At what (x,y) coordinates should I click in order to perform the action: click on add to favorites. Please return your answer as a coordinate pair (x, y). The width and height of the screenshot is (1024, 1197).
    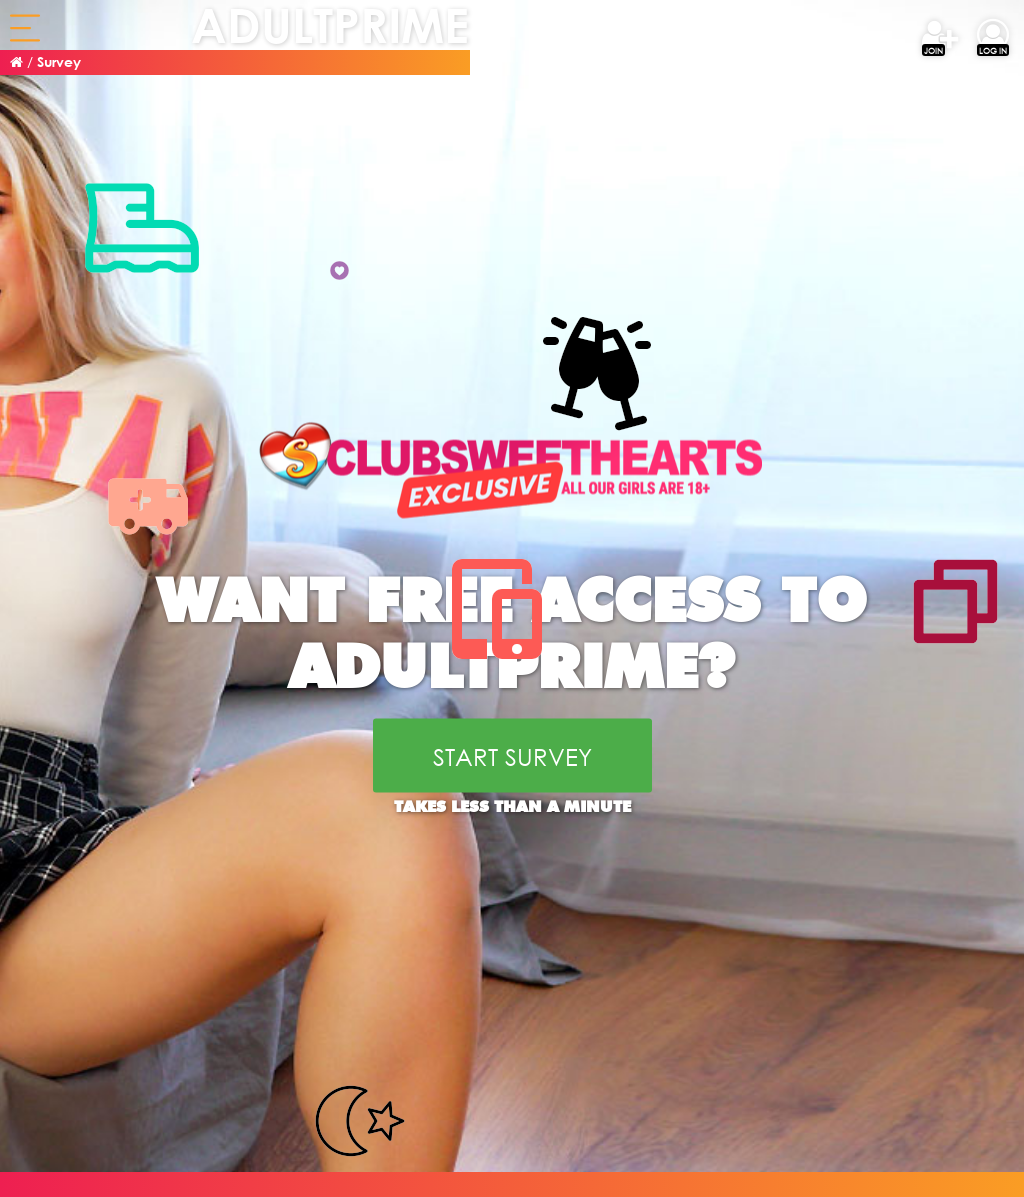
    Looking at the image, I should click on (339, 270).